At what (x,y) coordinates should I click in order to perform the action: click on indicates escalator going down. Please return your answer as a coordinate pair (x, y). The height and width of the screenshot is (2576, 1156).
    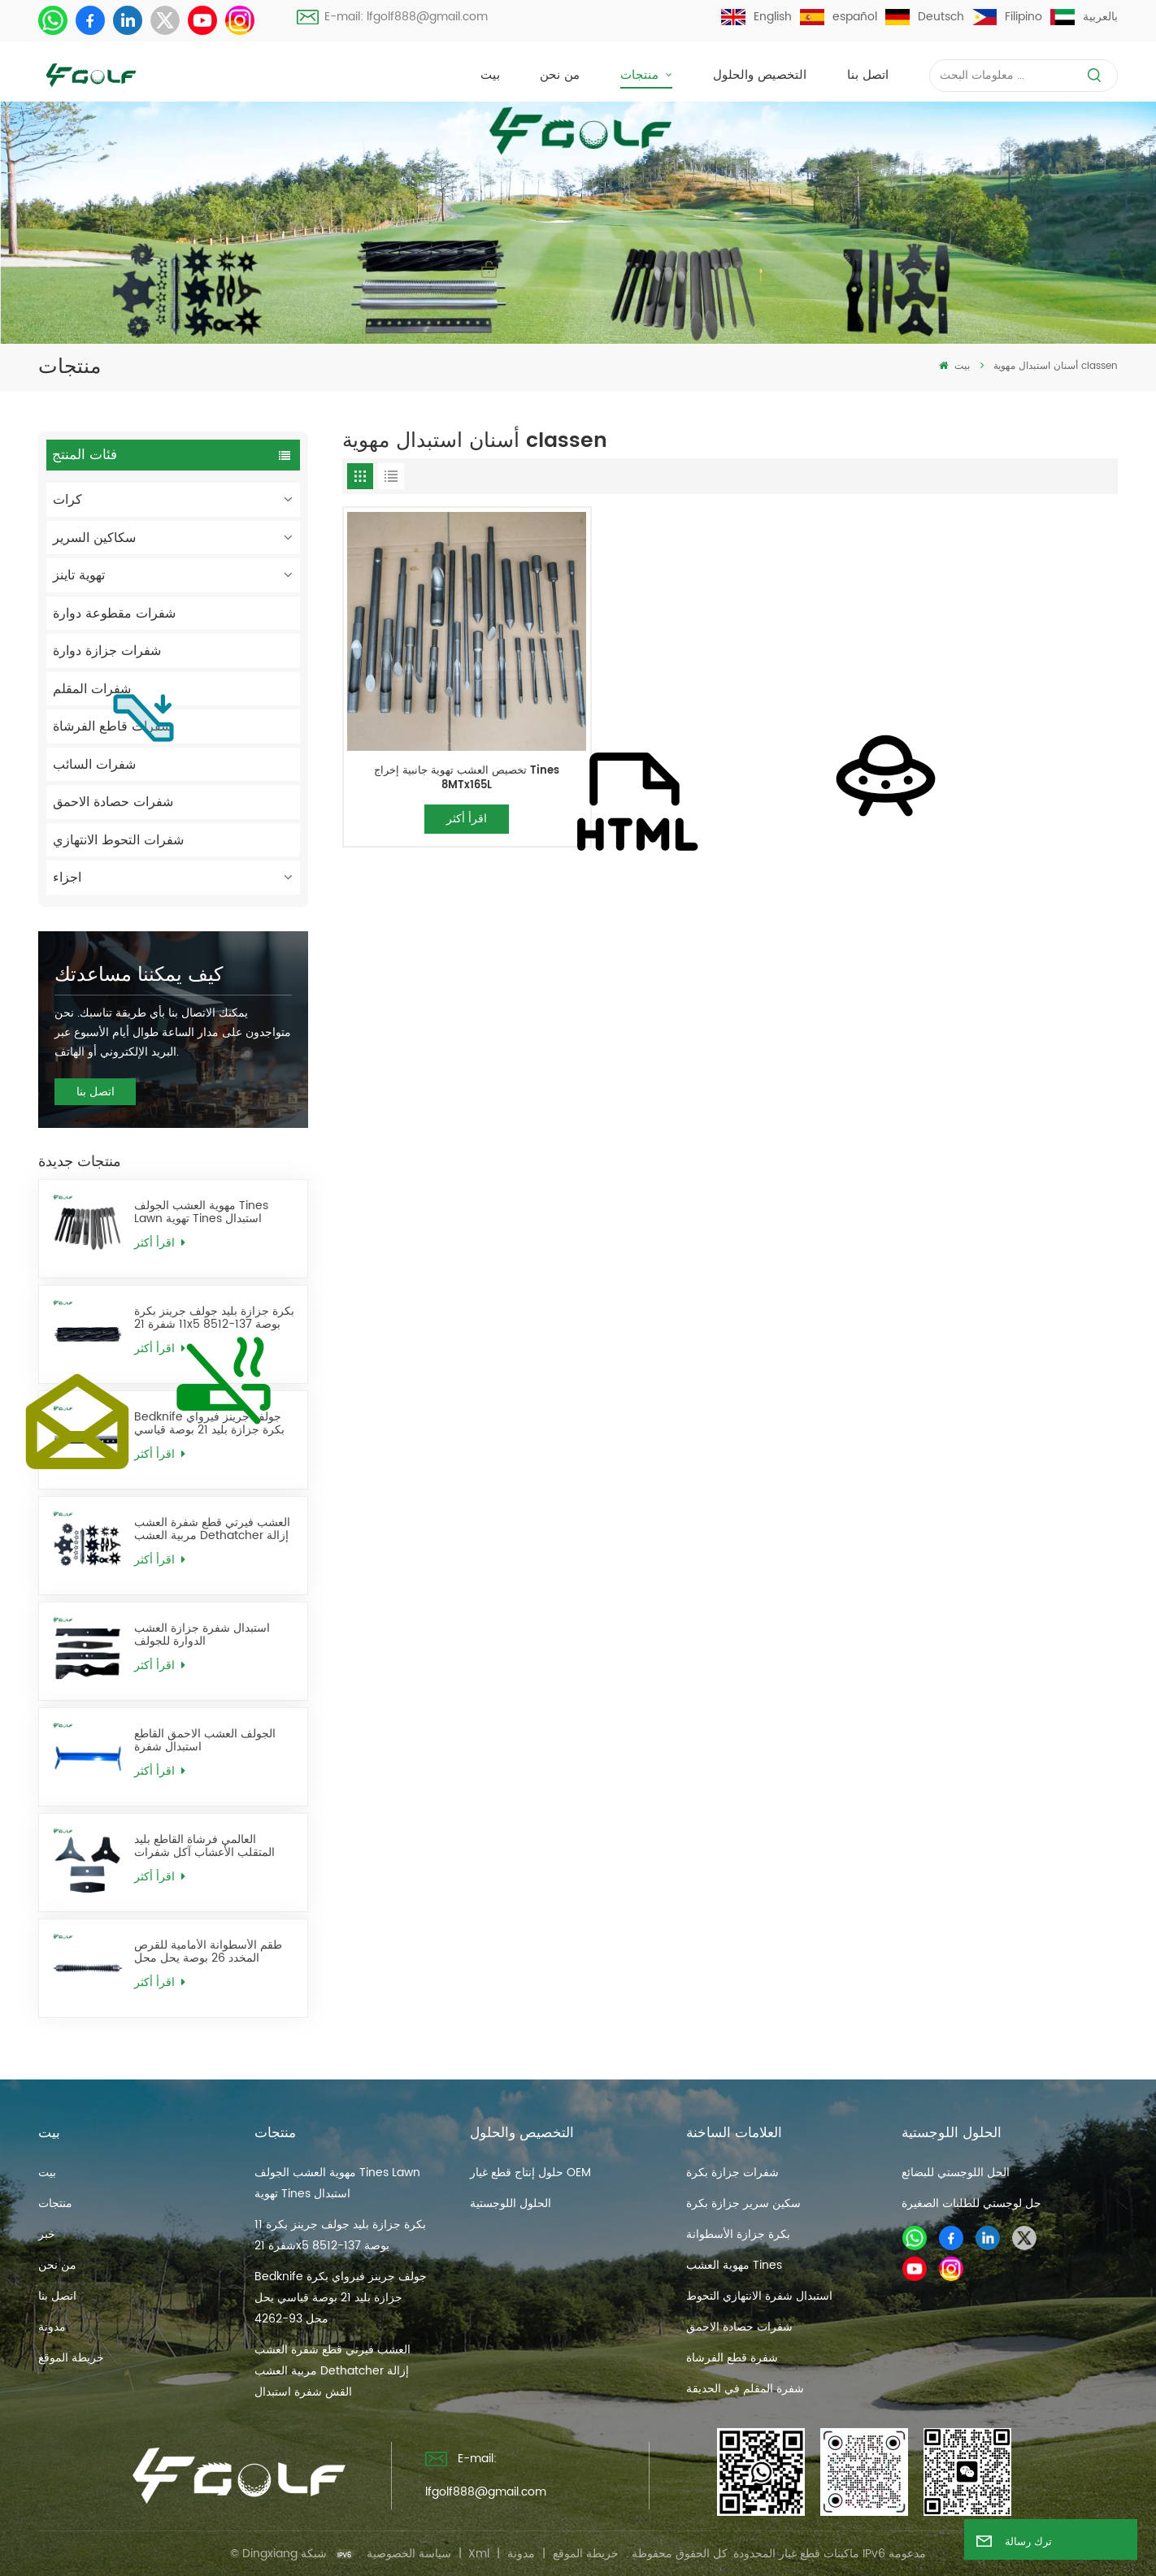
    Looking at the image, I should click on (143, 718).